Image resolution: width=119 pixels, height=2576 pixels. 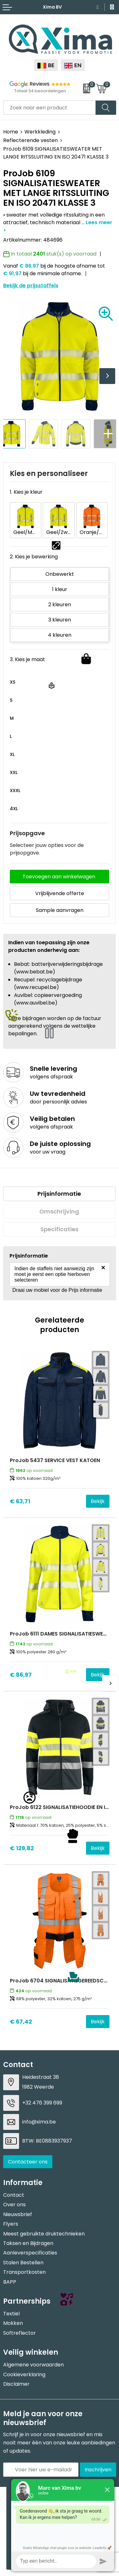 I want to click on view your shopping bag, so click(x=86, y=659).